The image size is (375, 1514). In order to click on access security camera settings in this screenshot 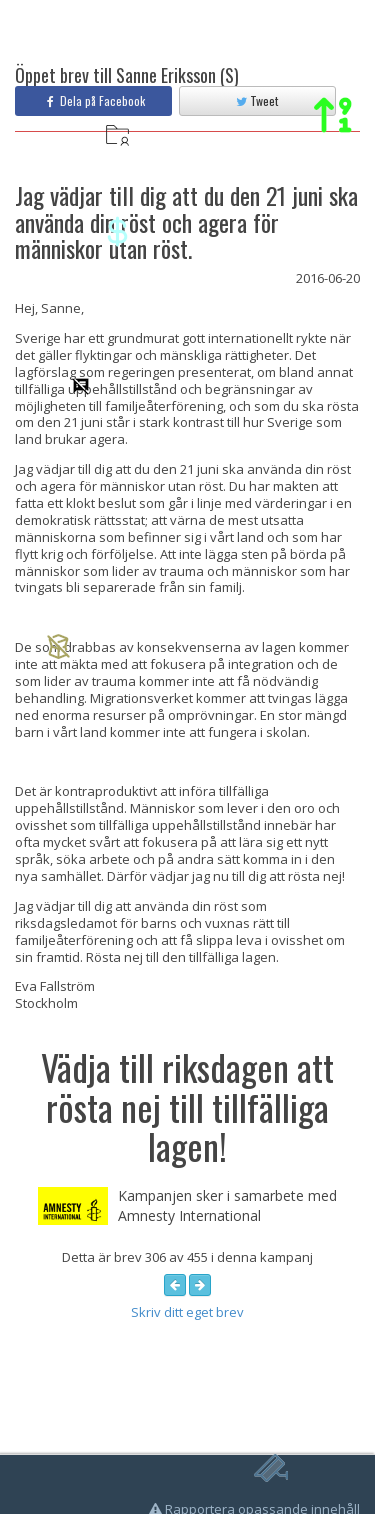, I will do `click(271, 1470)`.